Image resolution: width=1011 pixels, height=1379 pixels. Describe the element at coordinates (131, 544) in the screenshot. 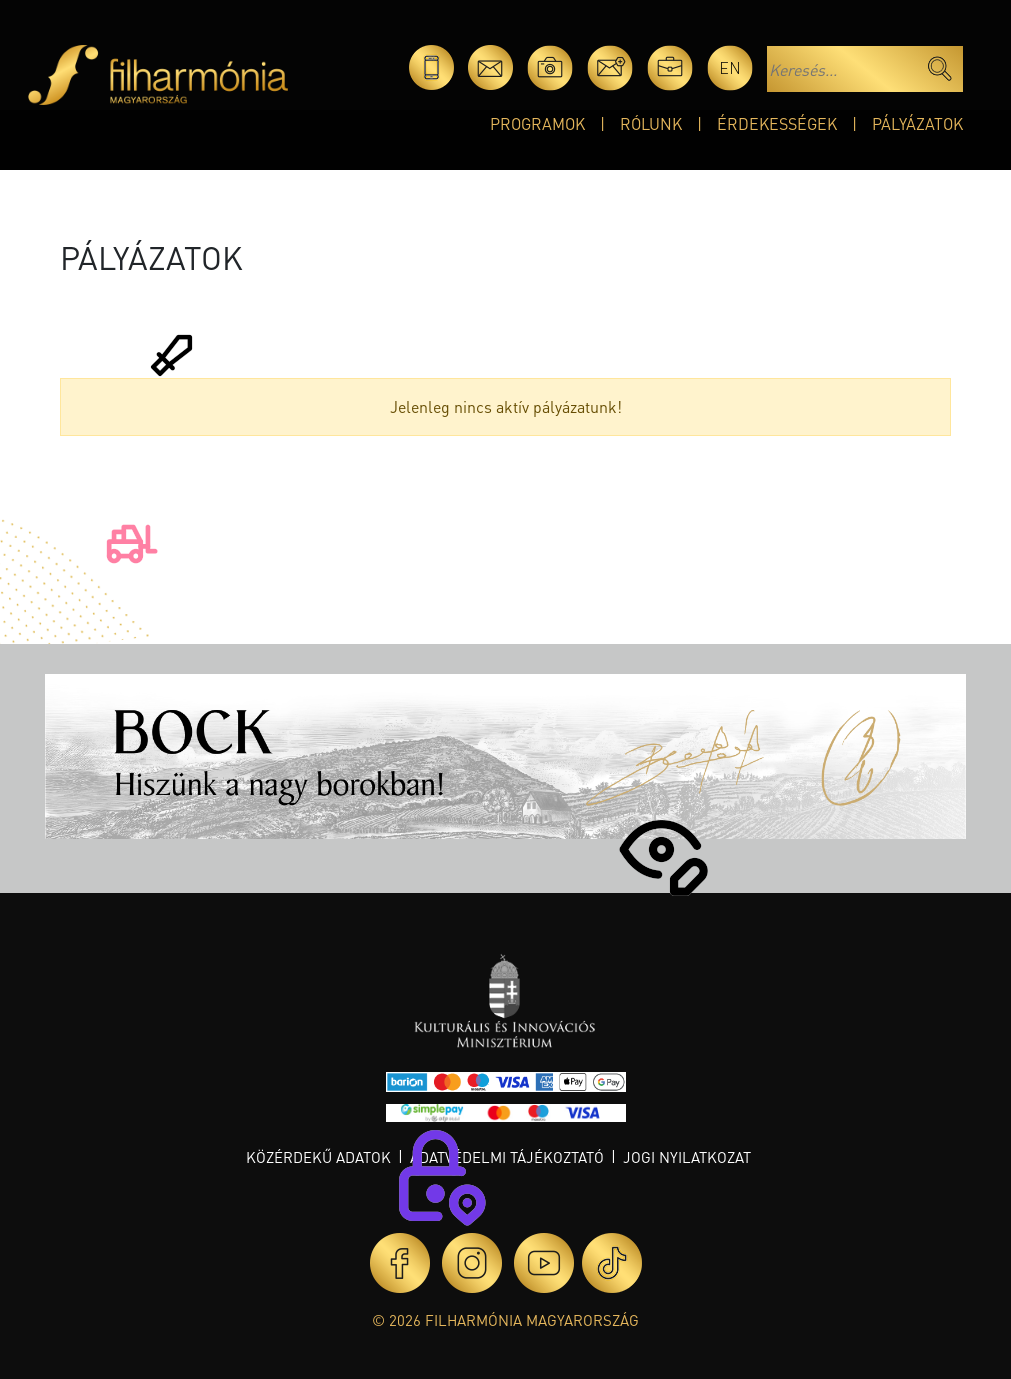

I see `access warehouse or inventory management` at that location.